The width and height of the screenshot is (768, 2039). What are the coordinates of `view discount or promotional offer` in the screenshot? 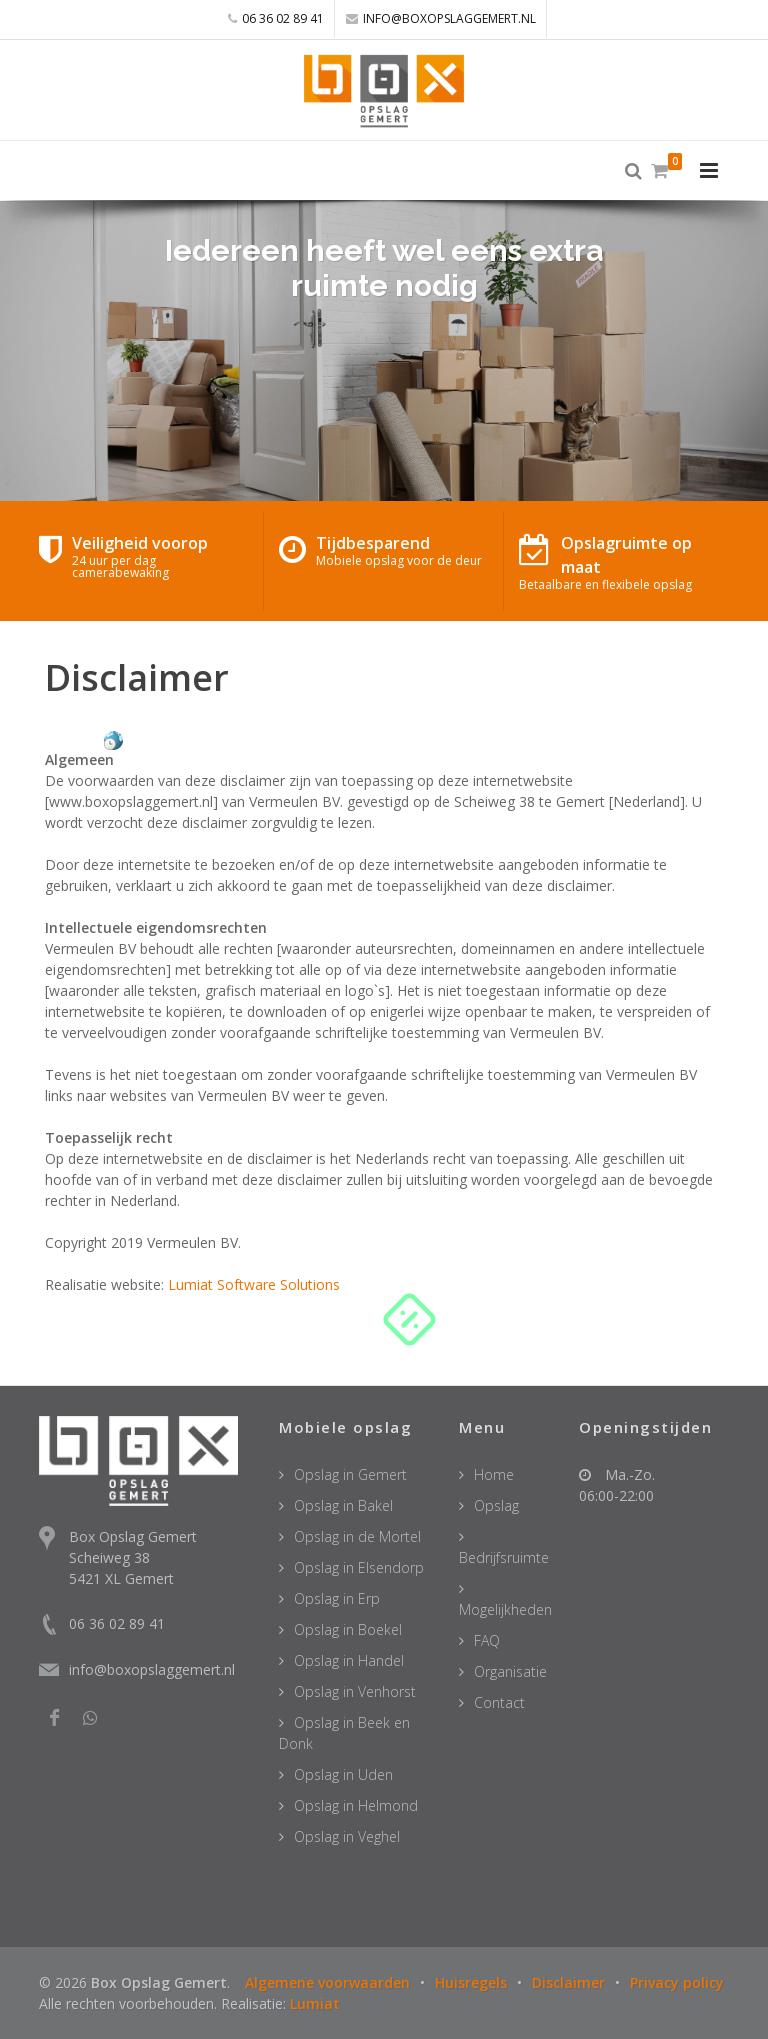 It's located at (409, 1319).